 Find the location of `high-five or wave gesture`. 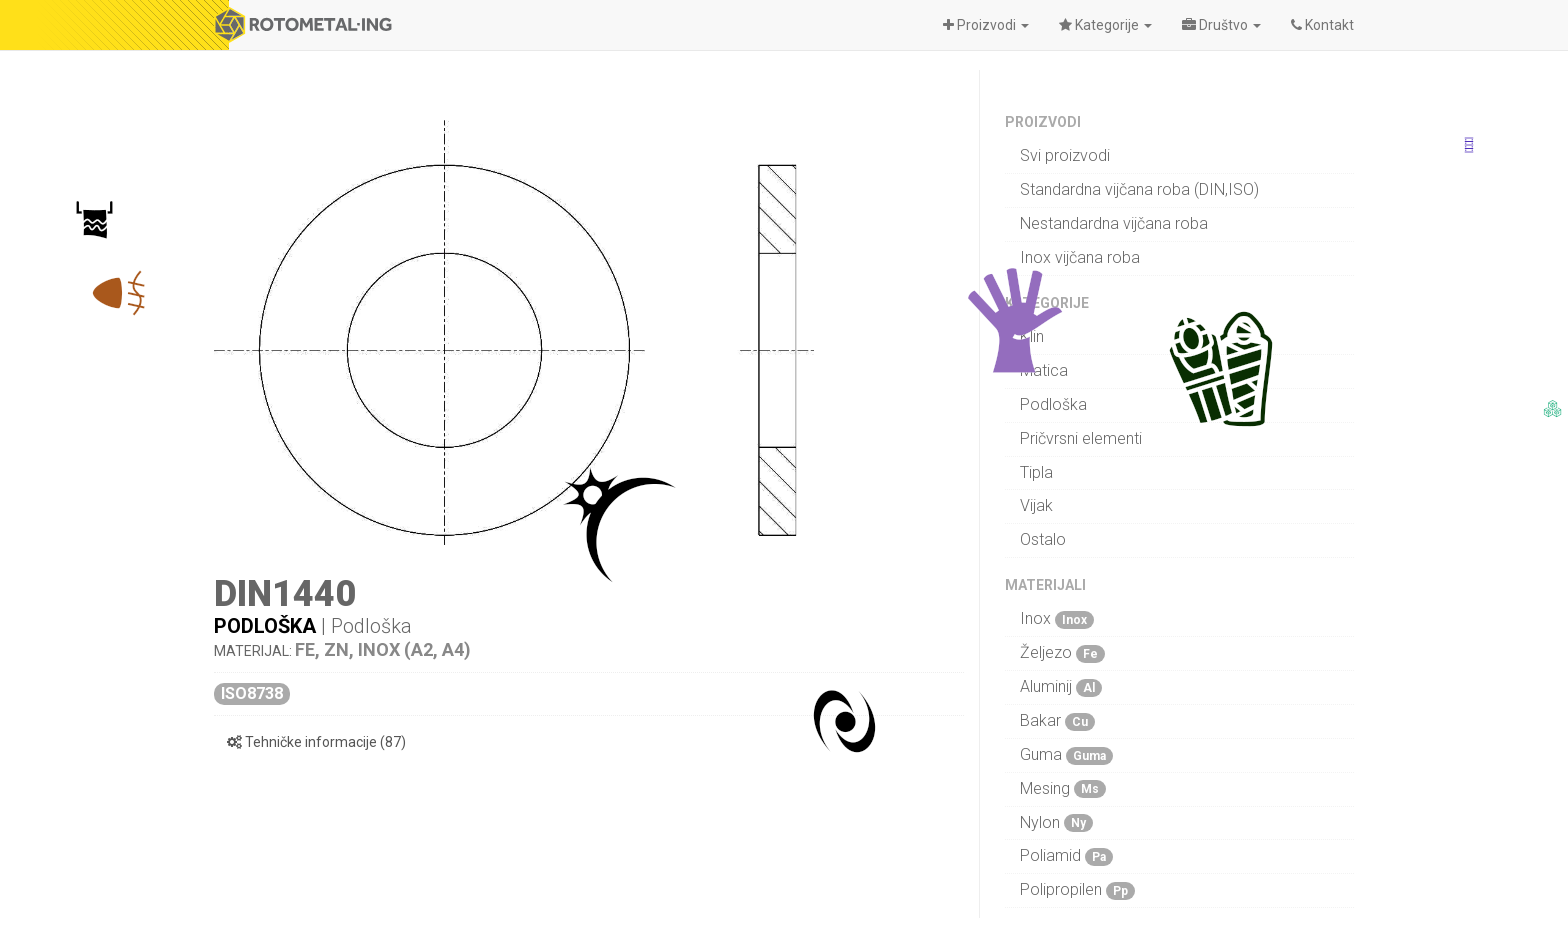

high-five or wave gesture is located at coordinates (1013, 320).